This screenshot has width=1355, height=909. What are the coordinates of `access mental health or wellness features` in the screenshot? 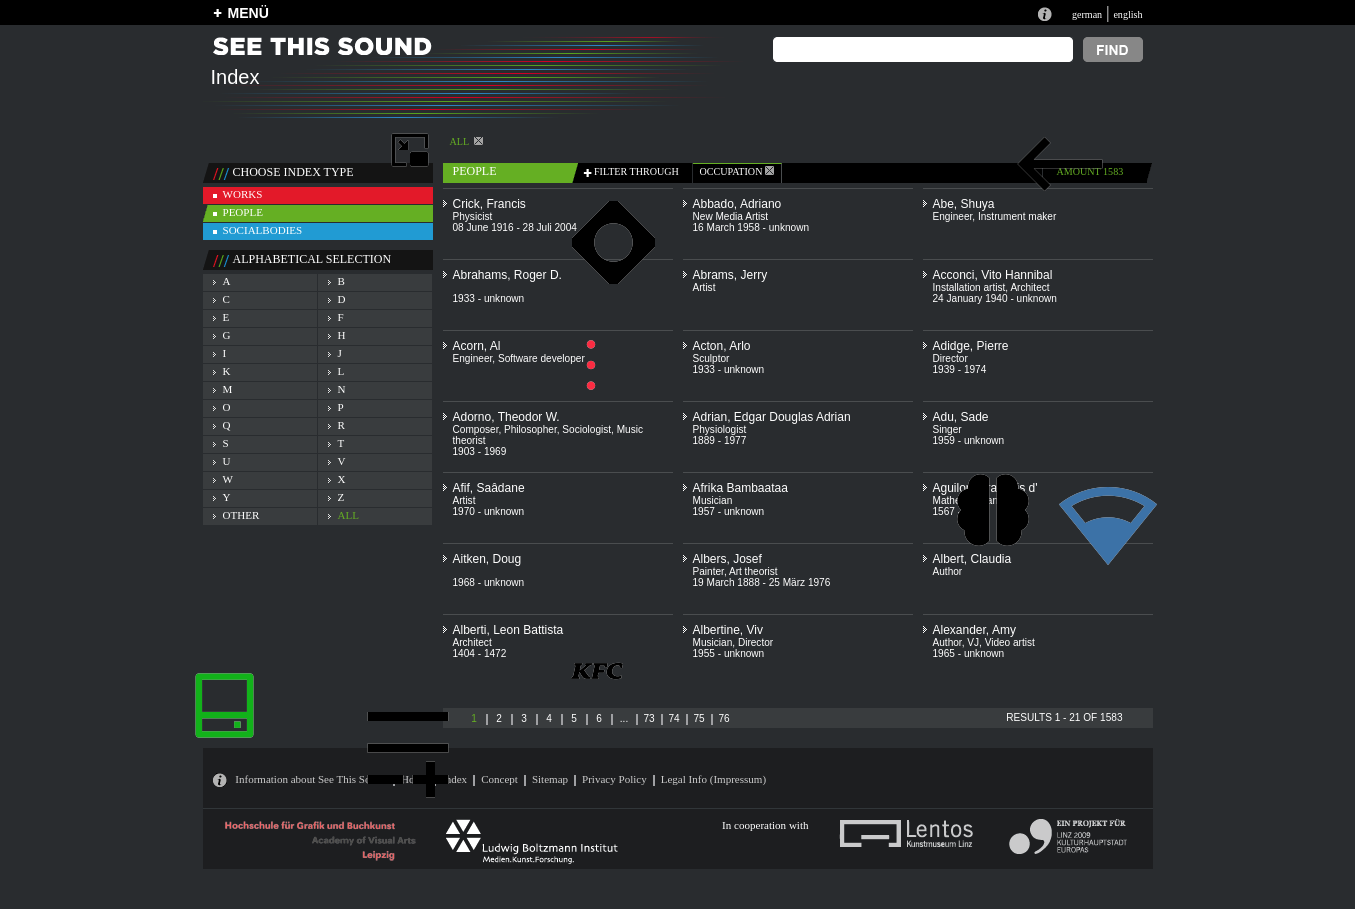 It's located at (993, 510).